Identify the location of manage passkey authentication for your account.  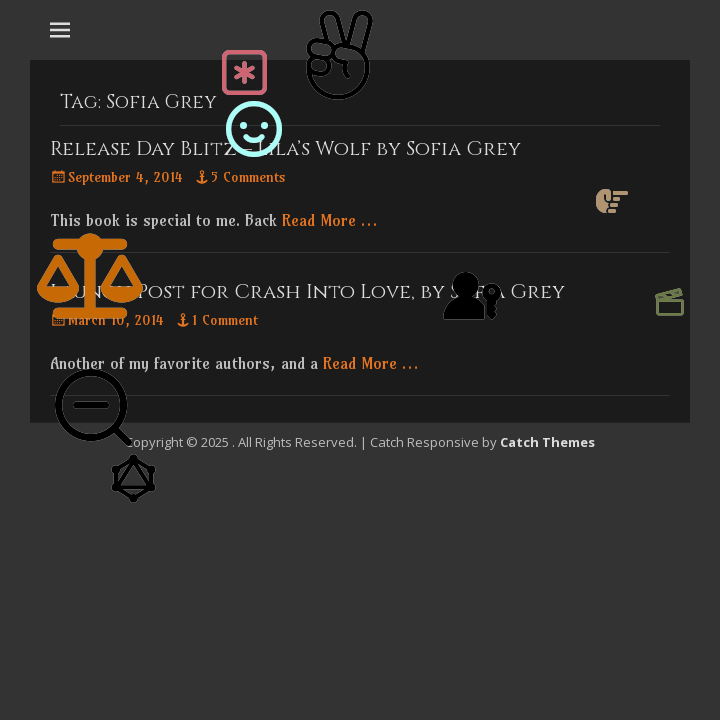
(472, 297).